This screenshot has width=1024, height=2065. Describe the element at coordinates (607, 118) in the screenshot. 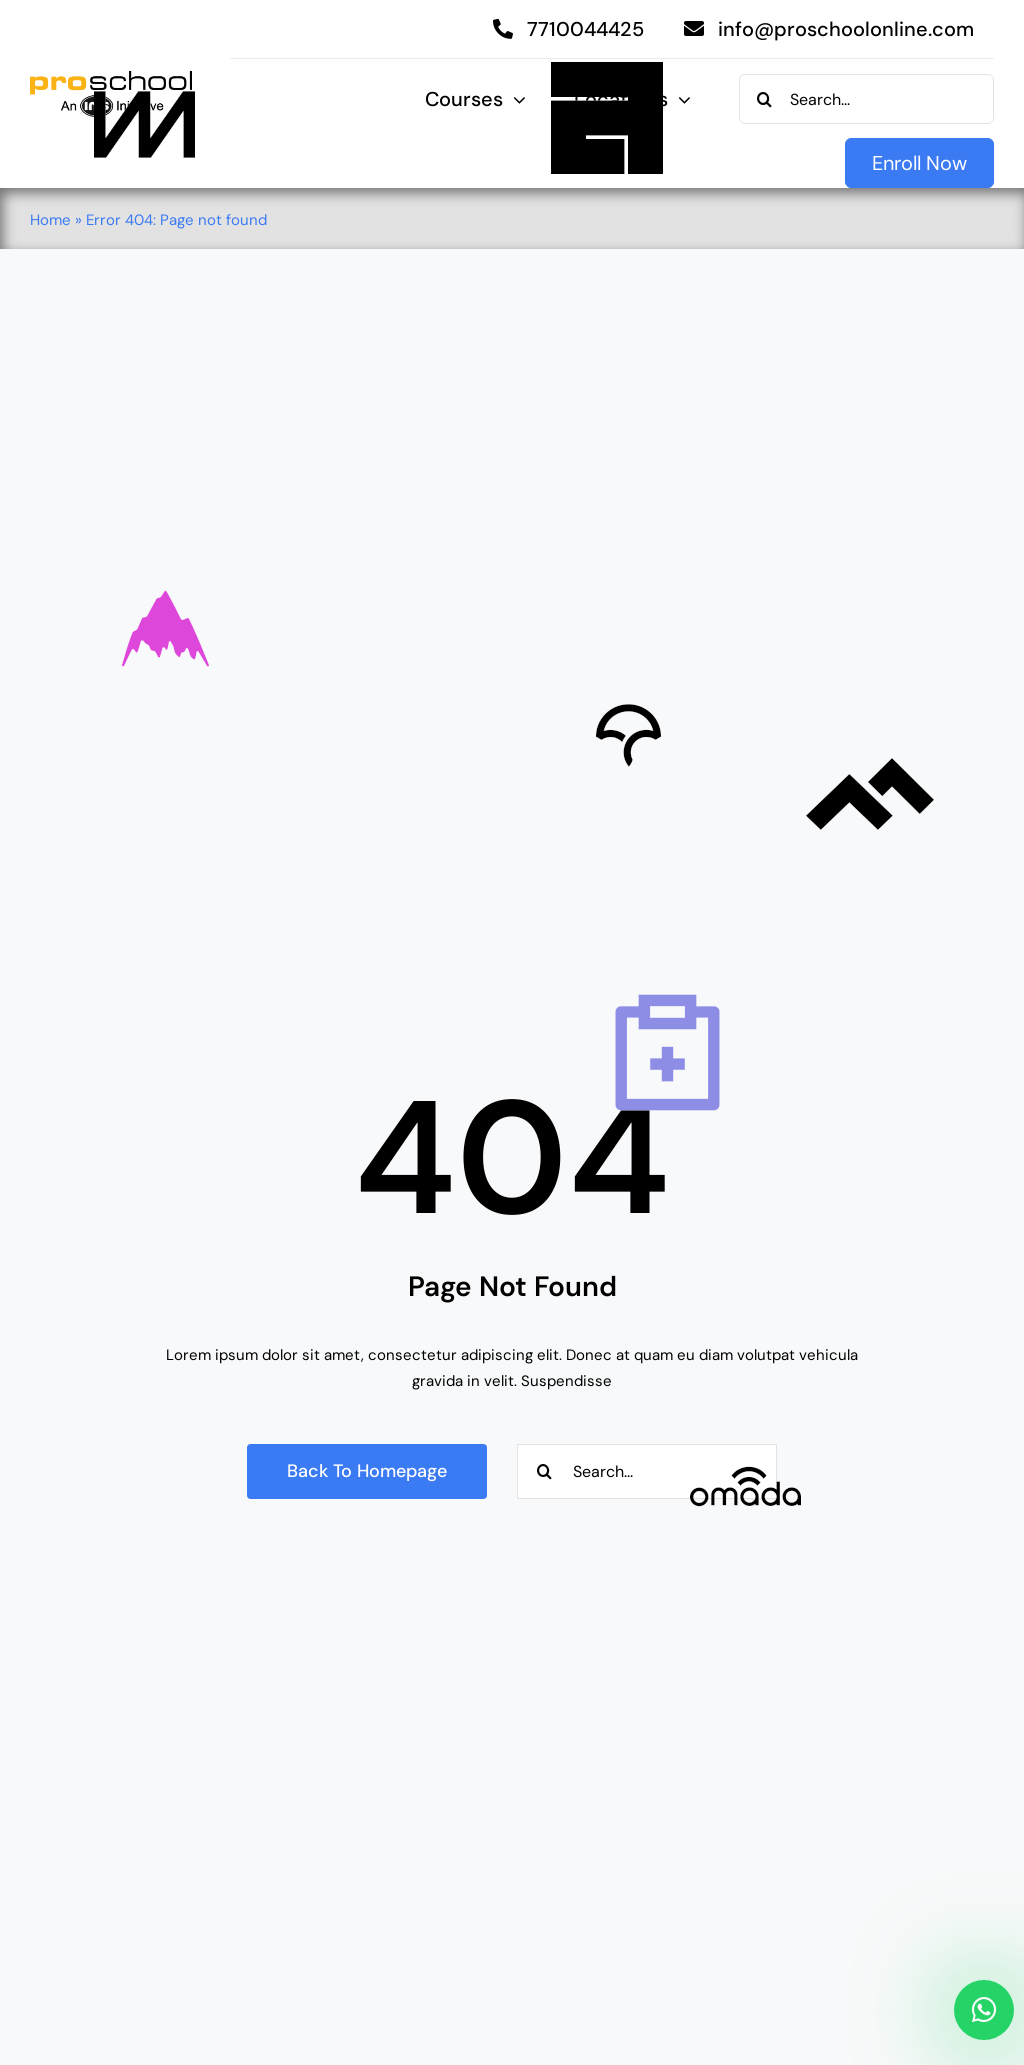

I see `awesomewm window manager logo` at that location.